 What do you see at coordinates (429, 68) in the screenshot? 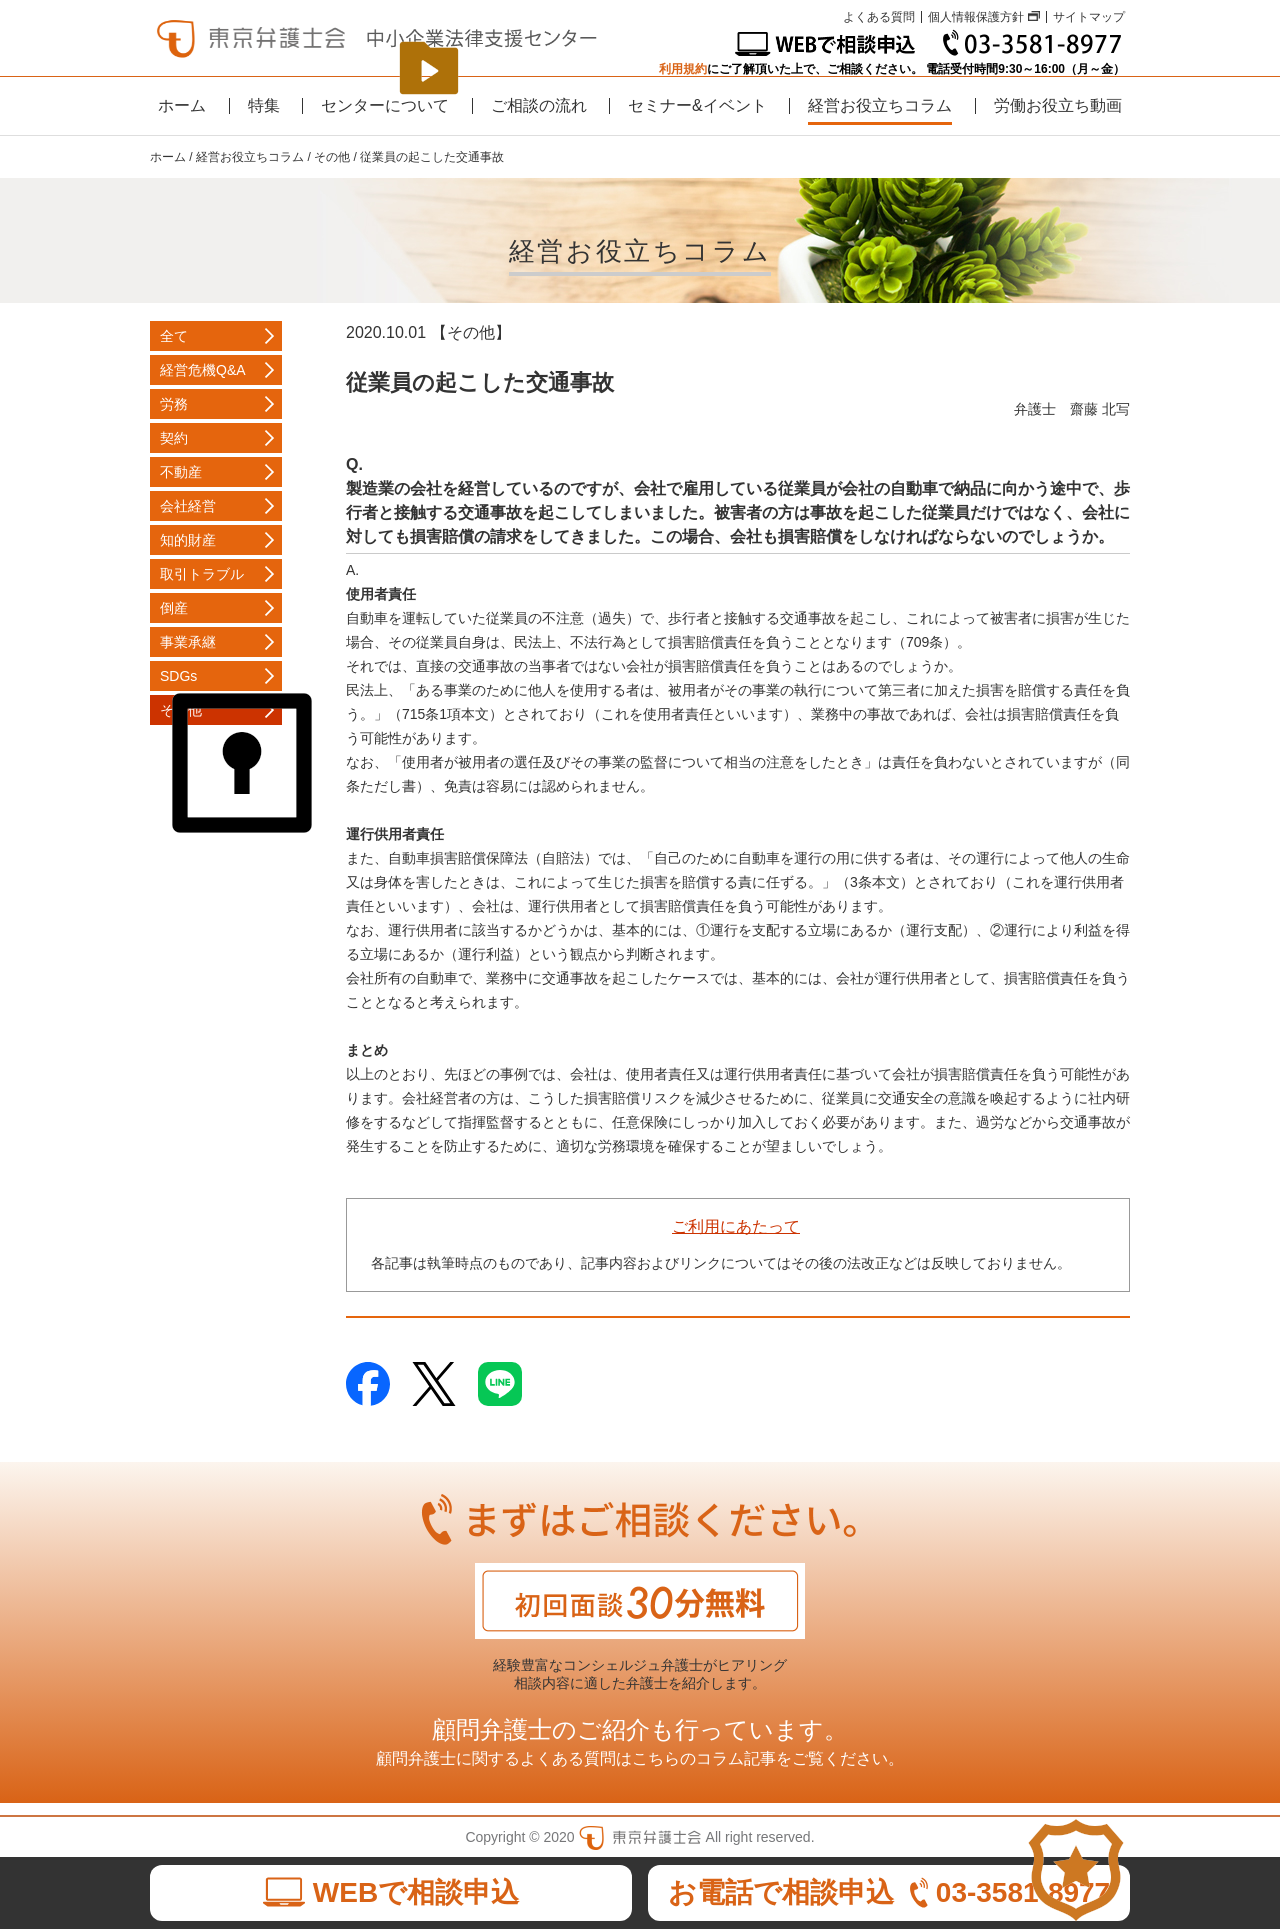
I see `open video folder` at bounding box center [429, 68].